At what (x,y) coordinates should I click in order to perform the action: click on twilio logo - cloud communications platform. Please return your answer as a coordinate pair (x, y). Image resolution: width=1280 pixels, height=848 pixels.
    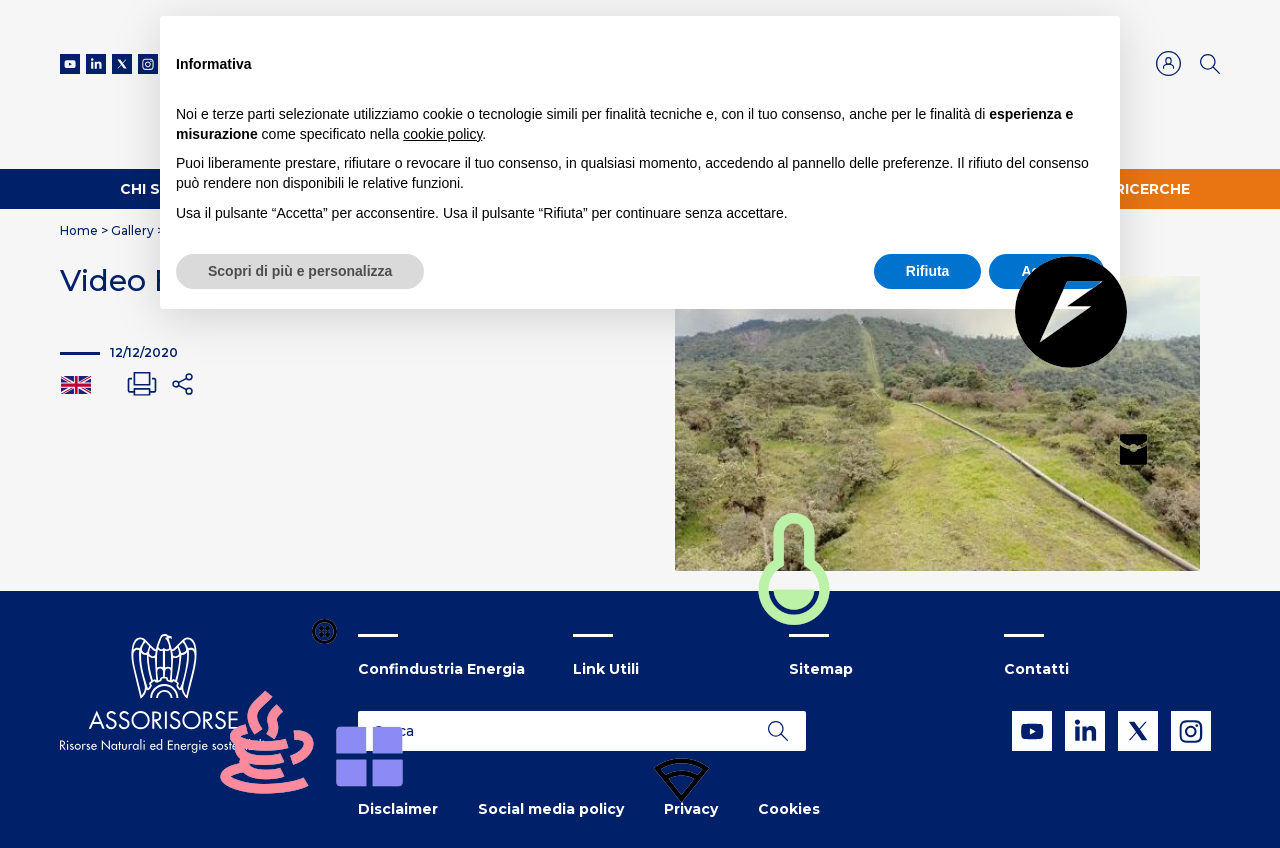
    Looking at the image, I should click on (324, 631).